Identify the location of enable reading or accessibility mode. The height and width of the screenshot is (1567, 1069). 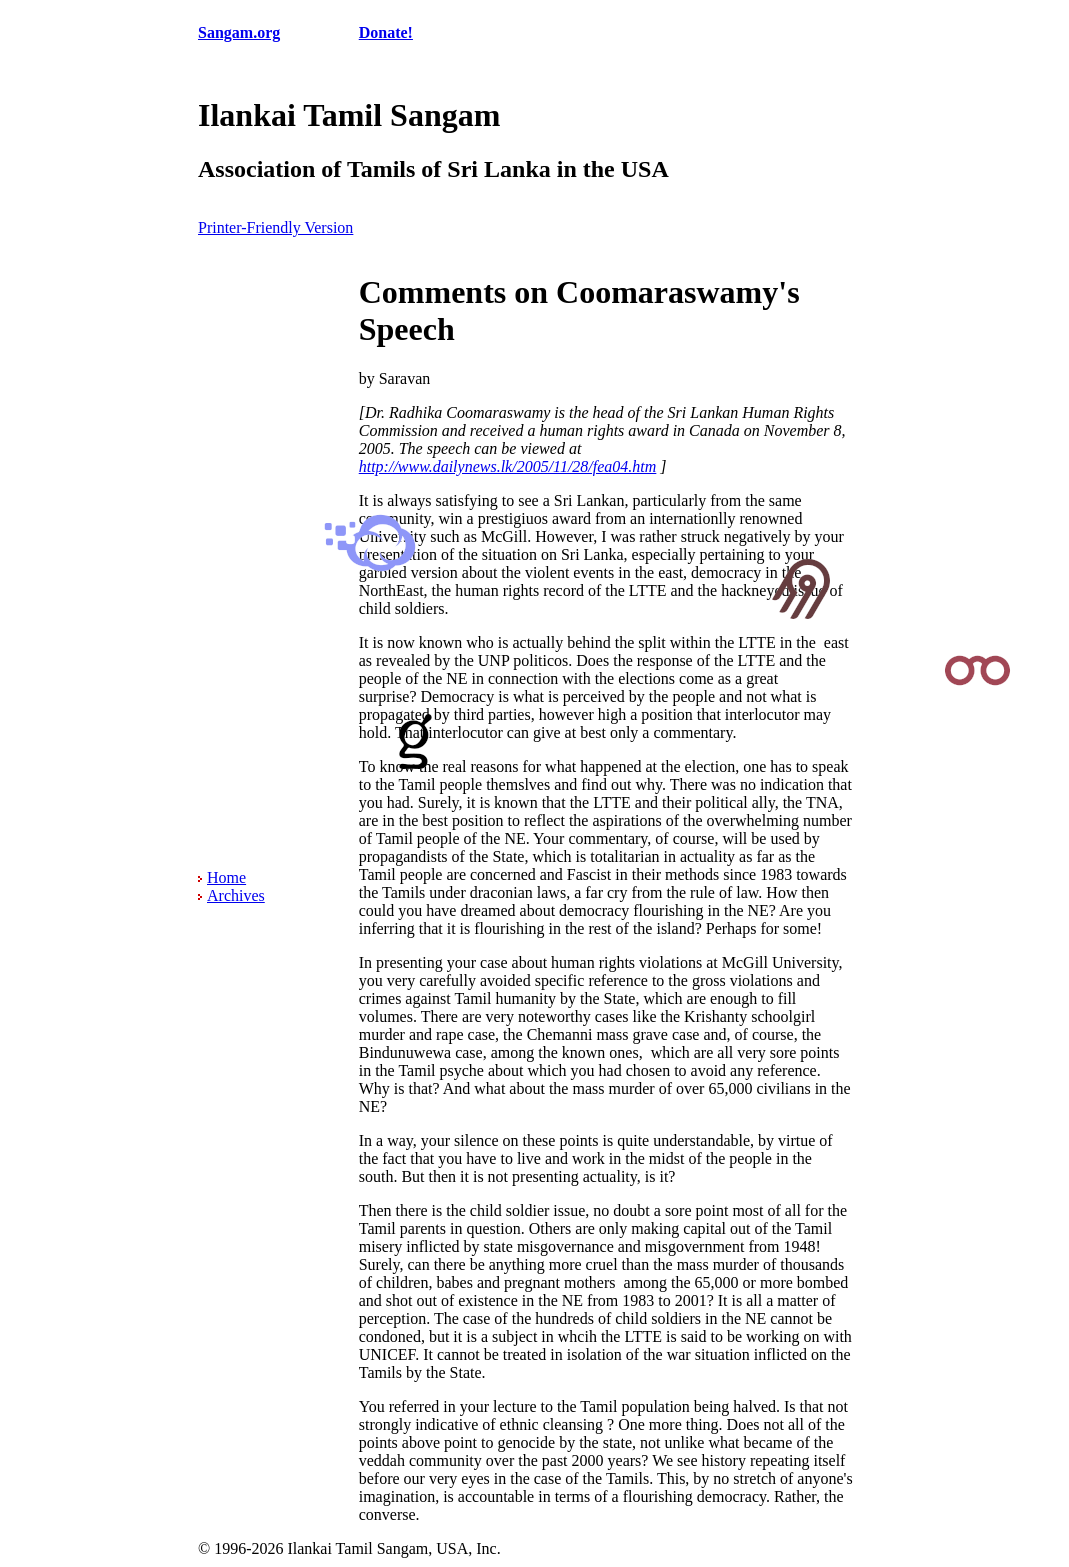
(977, 670).